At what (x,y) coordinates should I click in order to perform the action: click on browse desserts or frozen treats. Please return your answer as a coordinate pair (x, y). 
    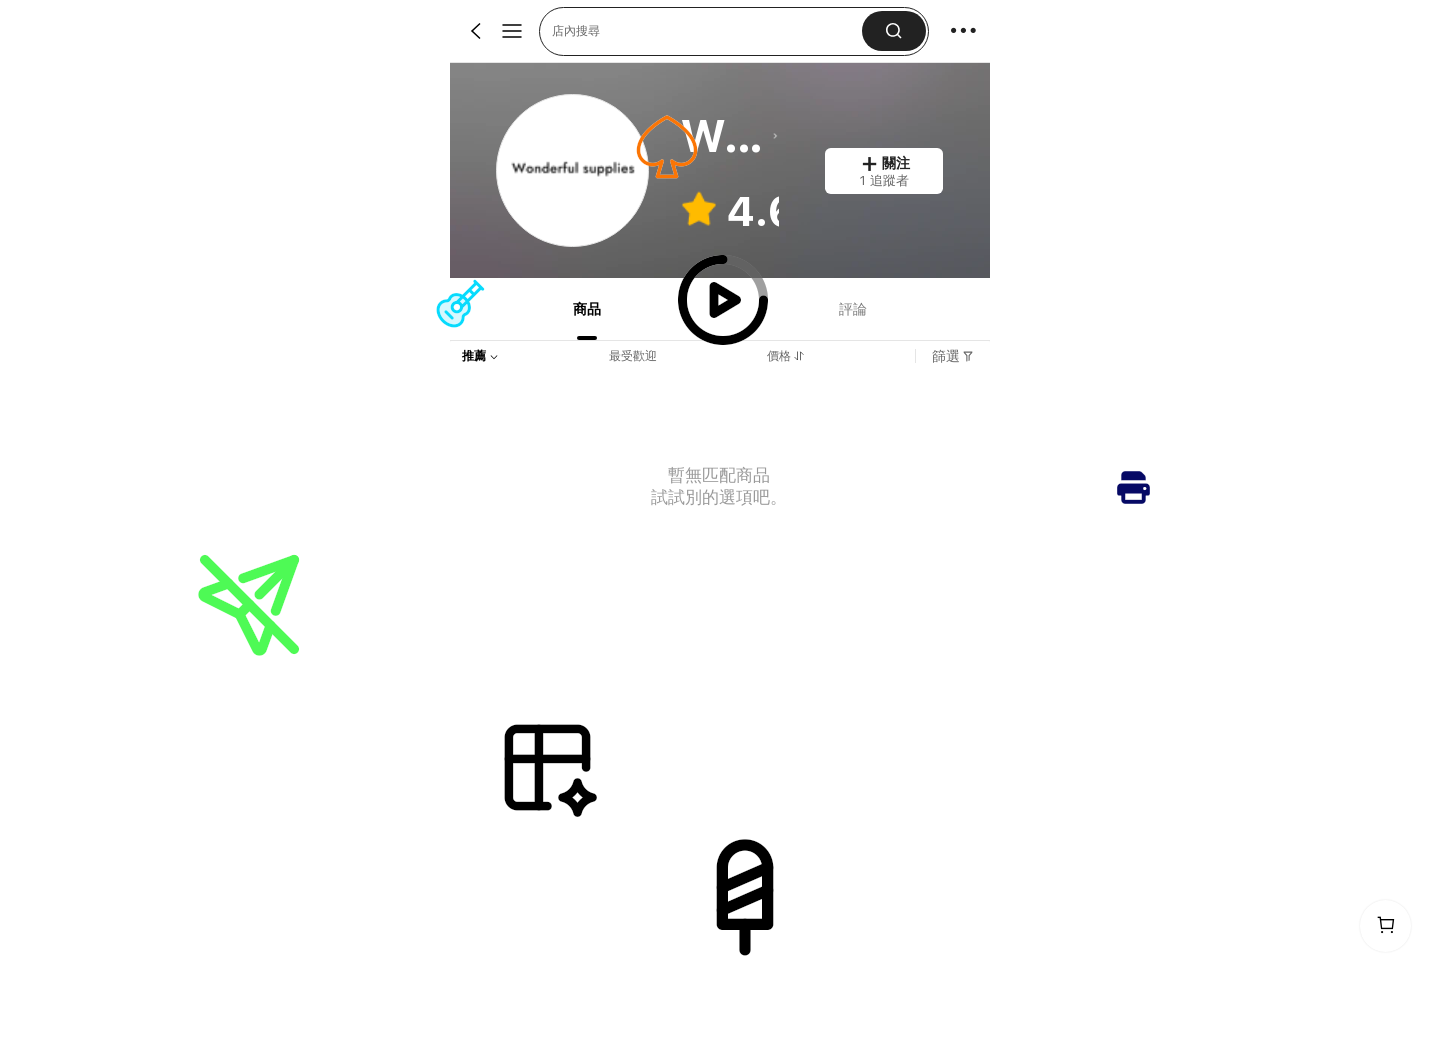
    Looking at the image, I should click on (745, 896).